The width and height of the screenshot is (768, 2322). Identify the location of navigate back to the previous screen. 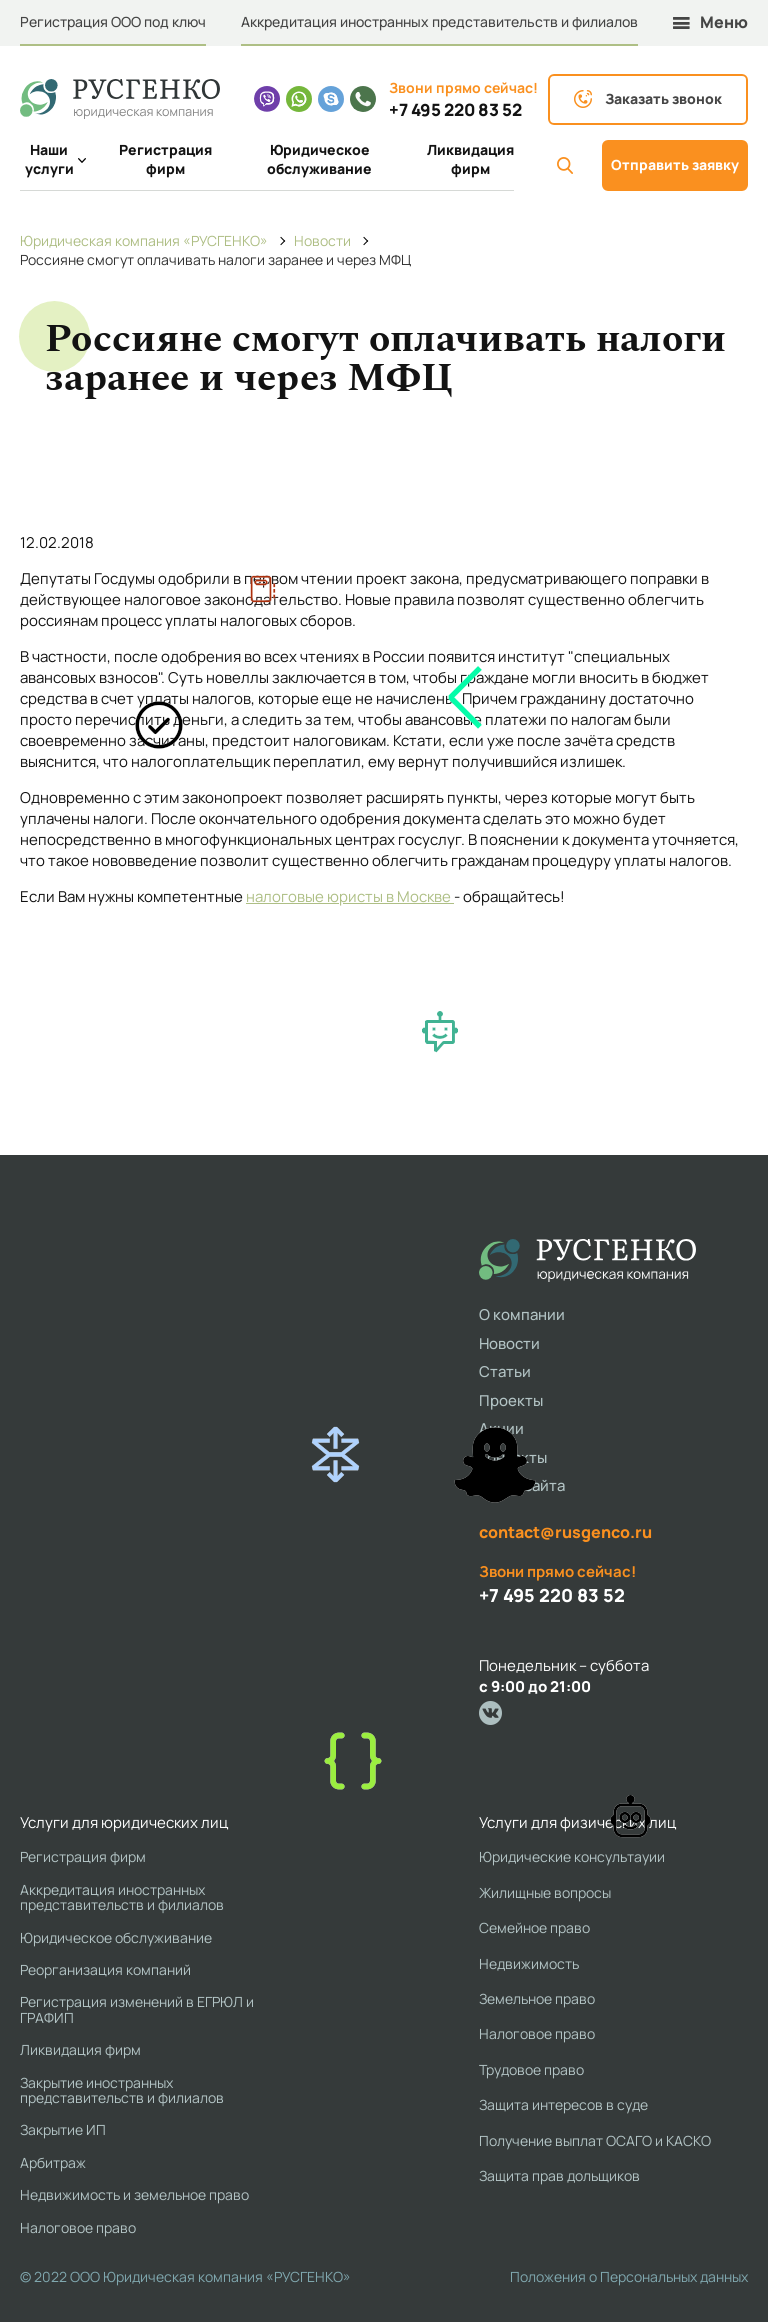
(467, 697).